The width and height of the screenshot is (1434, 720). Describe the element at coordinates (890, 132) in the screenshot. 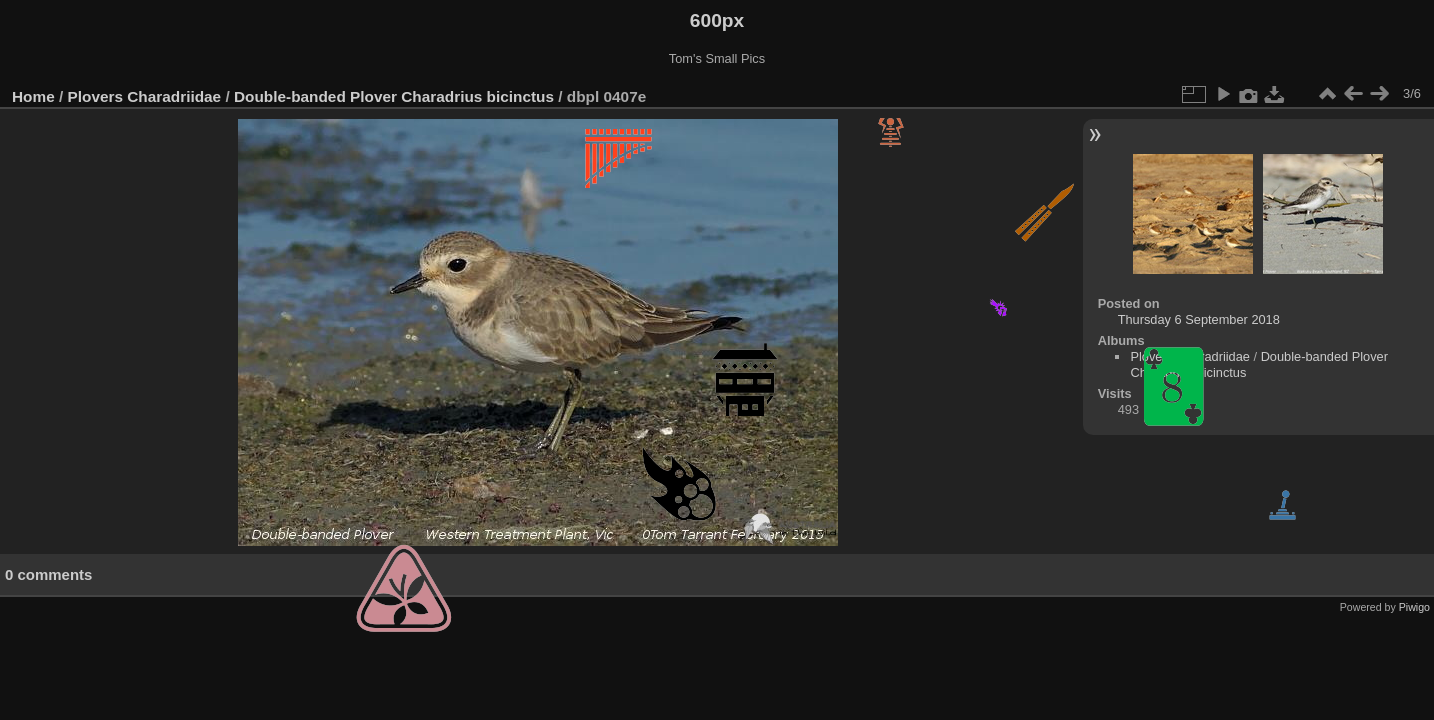

I see `indicates electricity or power generation` at that location.